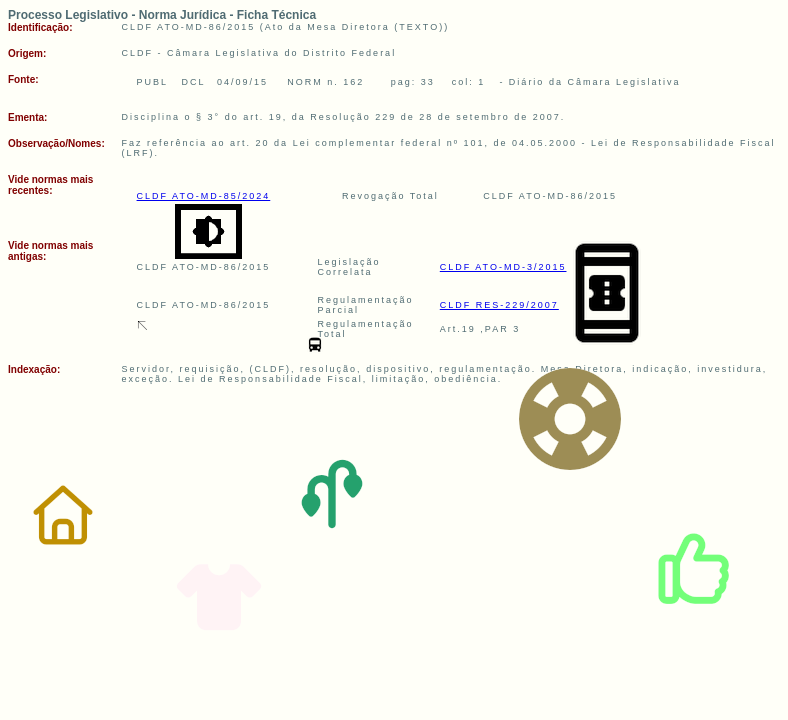 The height and width of the screenshot is (720, 788). What do you see at coordinates (208, 231) in the screenshot?
I see `adjust display brightness settings` at bounding box center [208, 231].